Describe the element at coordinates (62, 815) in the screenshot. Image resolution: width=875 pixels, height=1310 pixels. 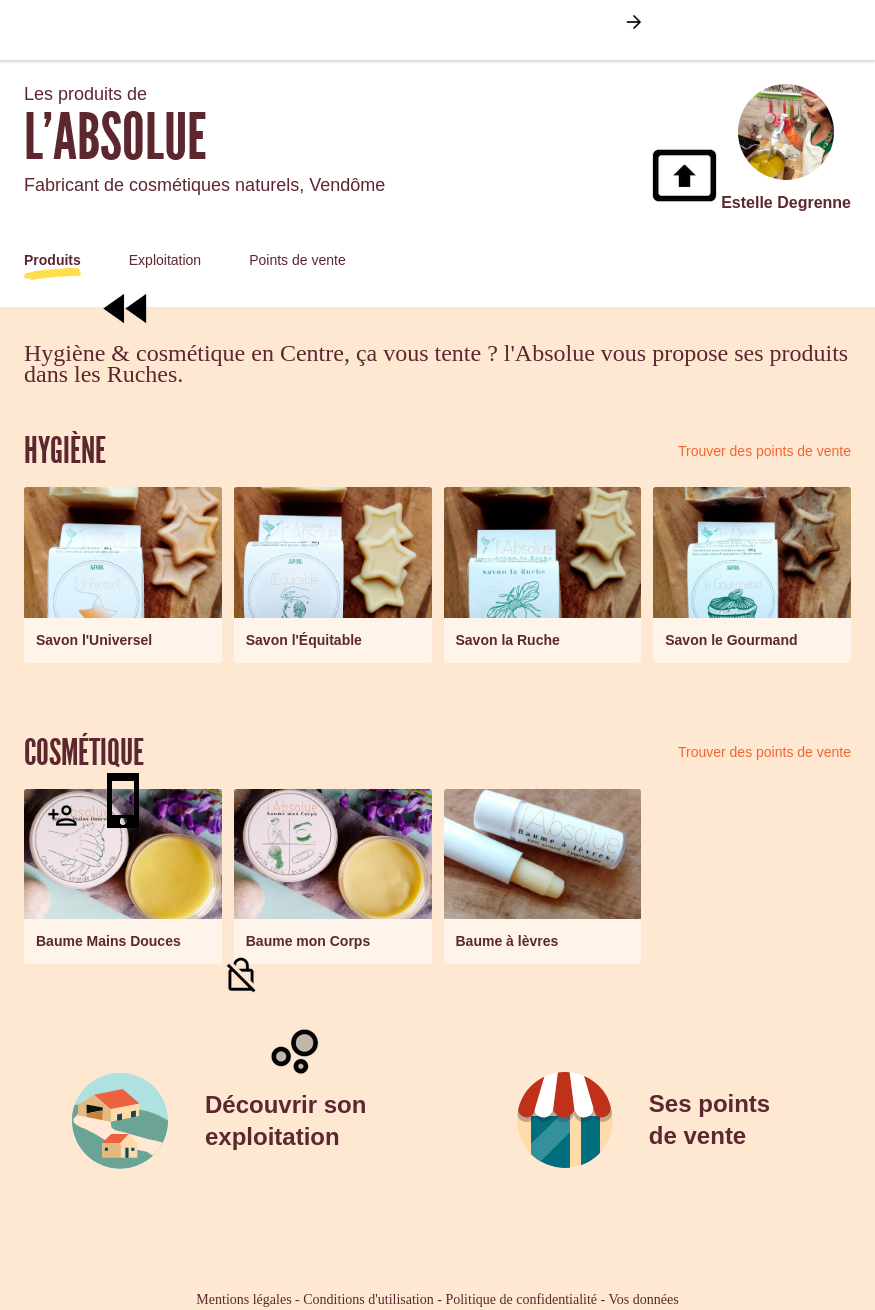
I see `add a new contact` at that location.